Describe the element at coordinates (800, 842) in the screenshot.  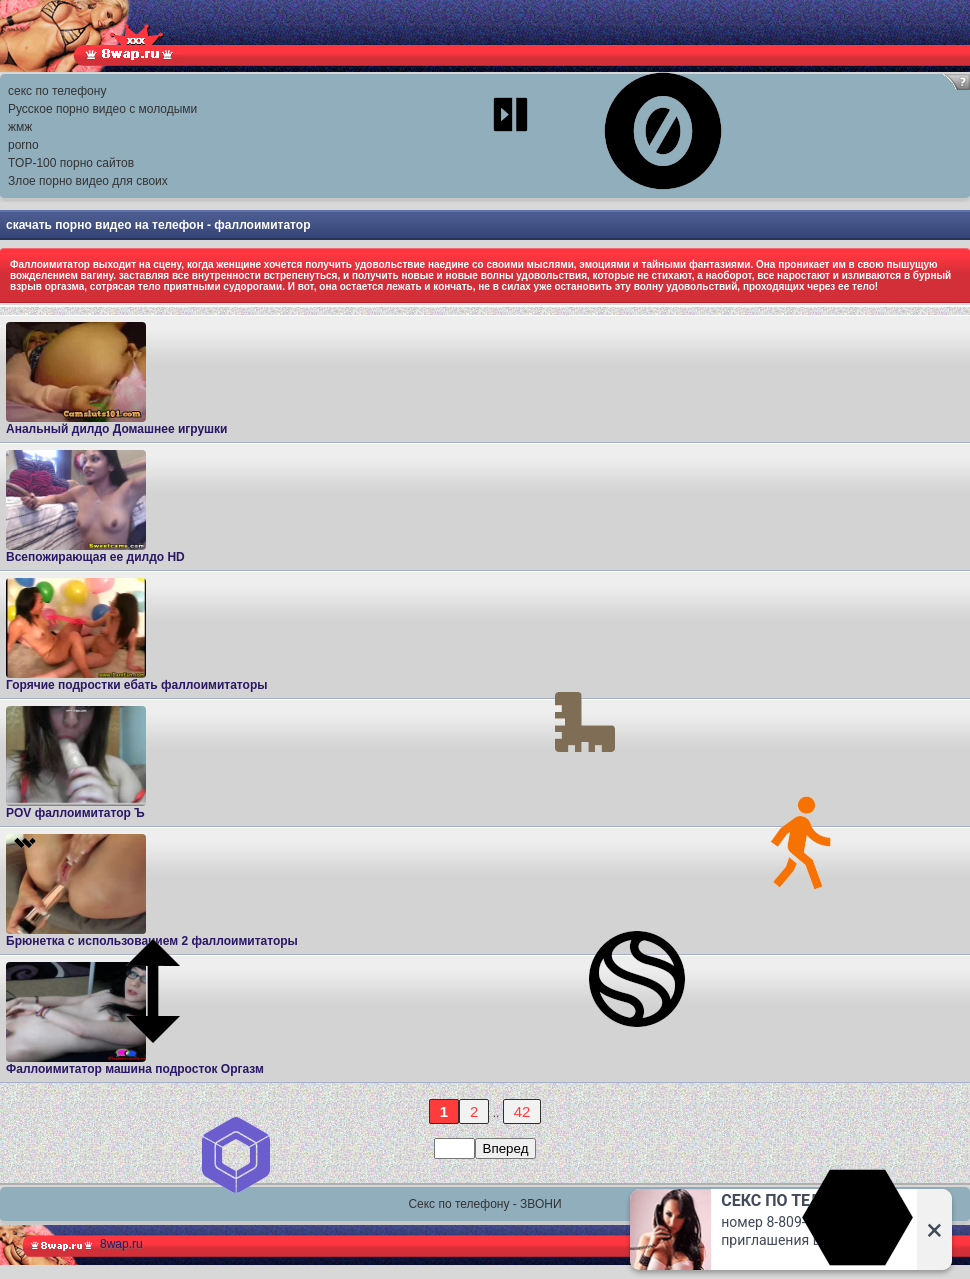
I see `select walking directions` at that location.